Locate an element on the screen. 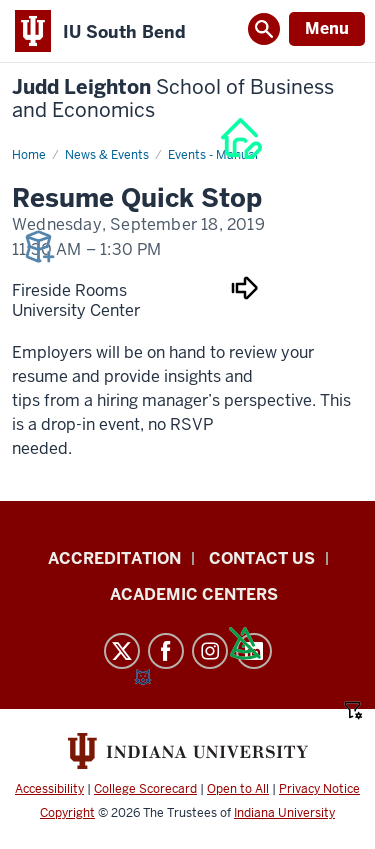 Image resolution: width=375 pixels, height=849 pixels. add a new 3D object or model is located at coordinates (38, 246).